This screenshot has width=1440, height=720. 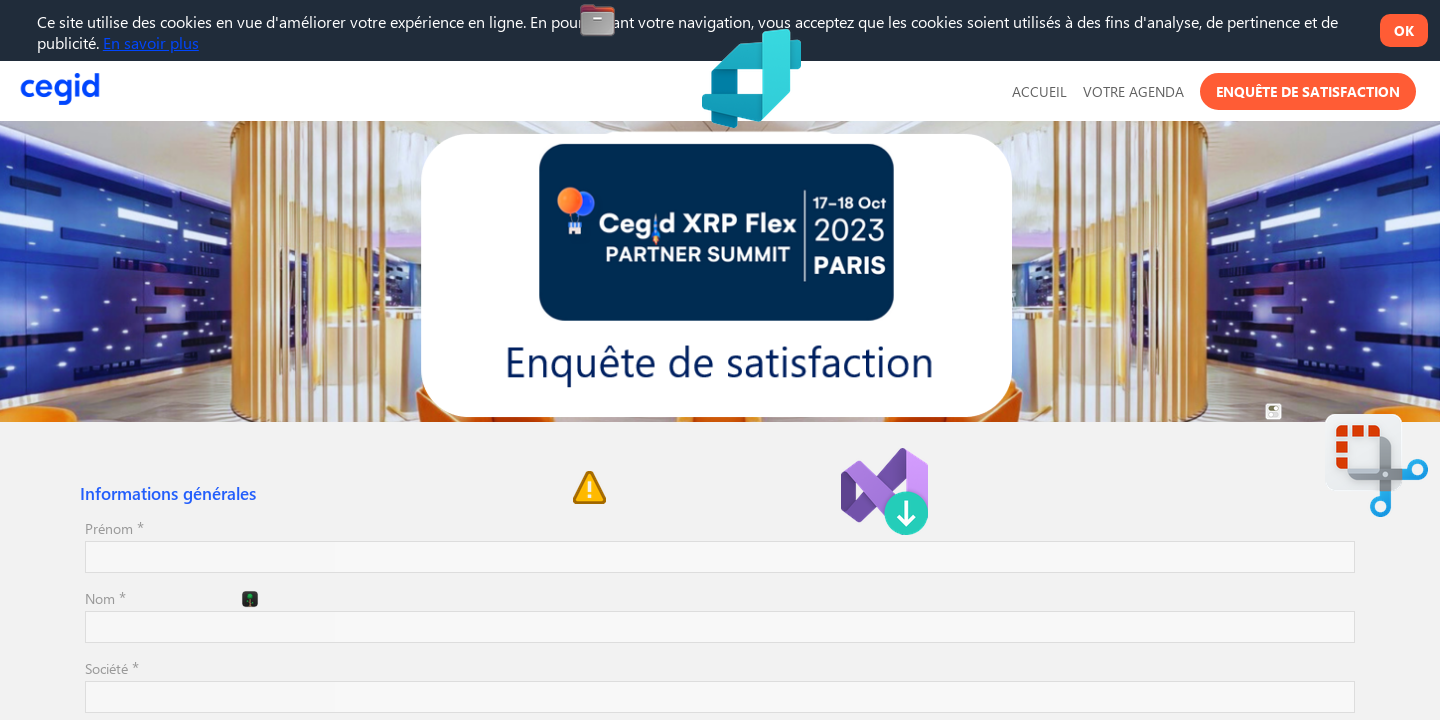 What do you see at coordinates (1273, 411) in the screenshot?
I see `open gnome tweaks settings` at bounding box center [1273, 411].